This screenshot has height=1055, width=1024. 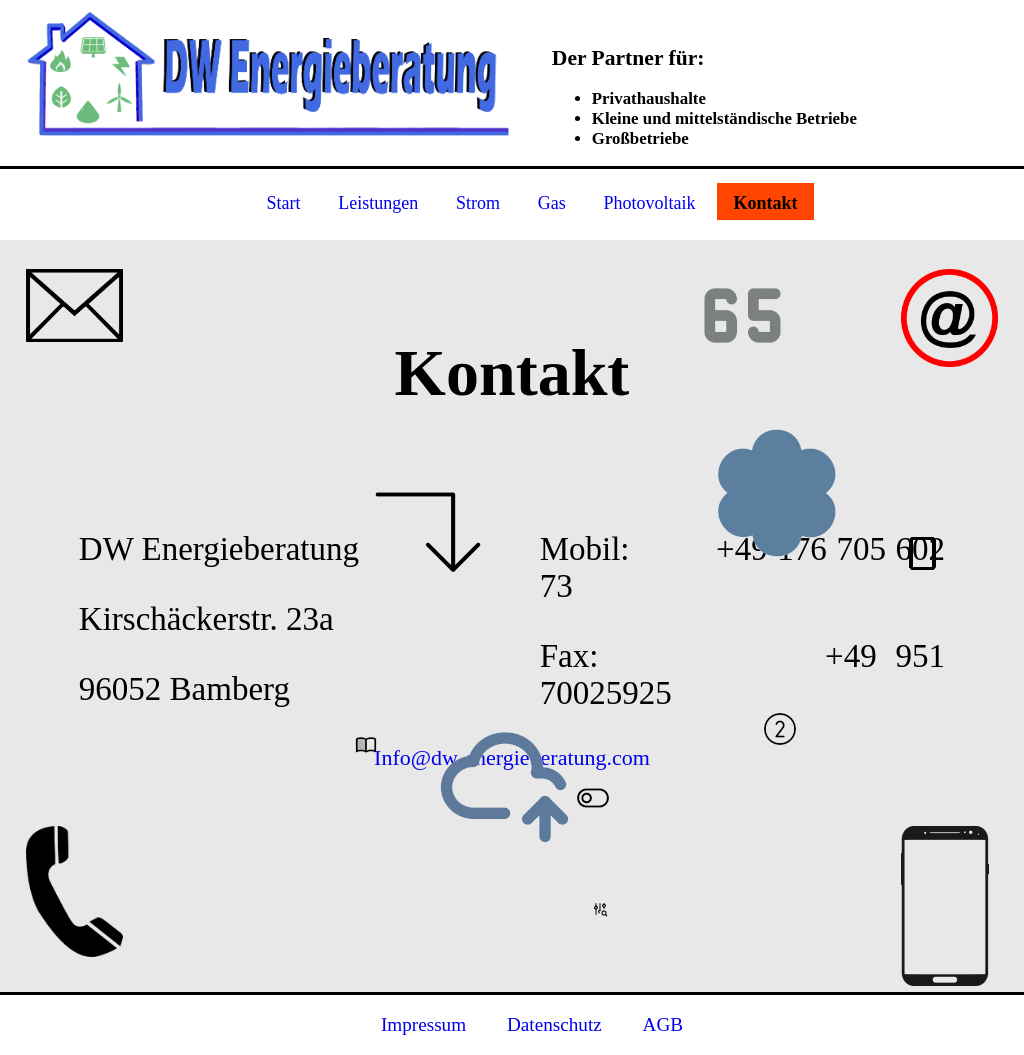 I want to click on displays the number 65 as a label or badge, so click(x=742, y=315).